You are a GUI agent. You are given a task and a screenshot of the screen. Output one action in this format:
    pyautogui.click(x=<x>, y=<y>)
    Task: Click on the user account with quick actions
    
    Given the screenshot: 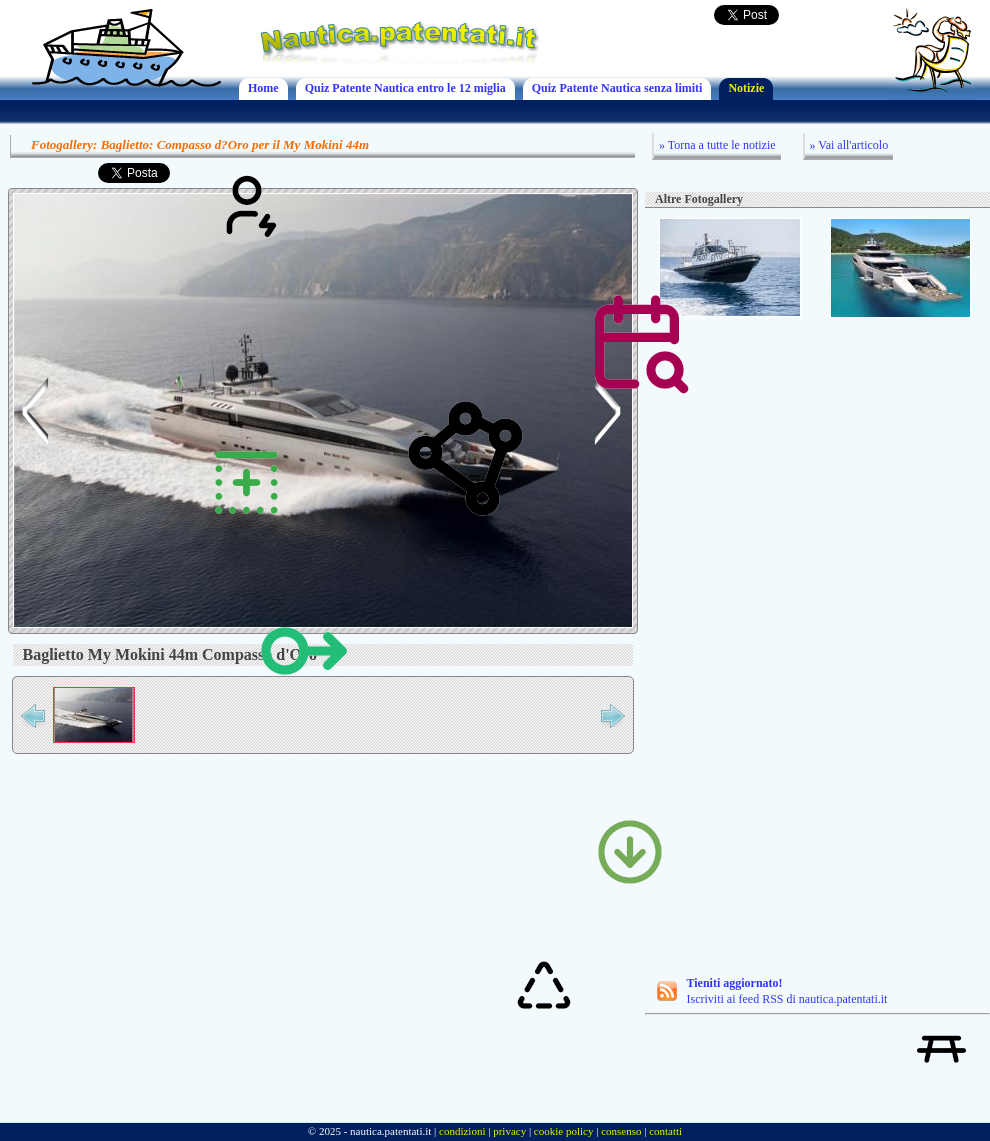 What is the action you would take?
    pyautogui.click(x=247, y=205)
    